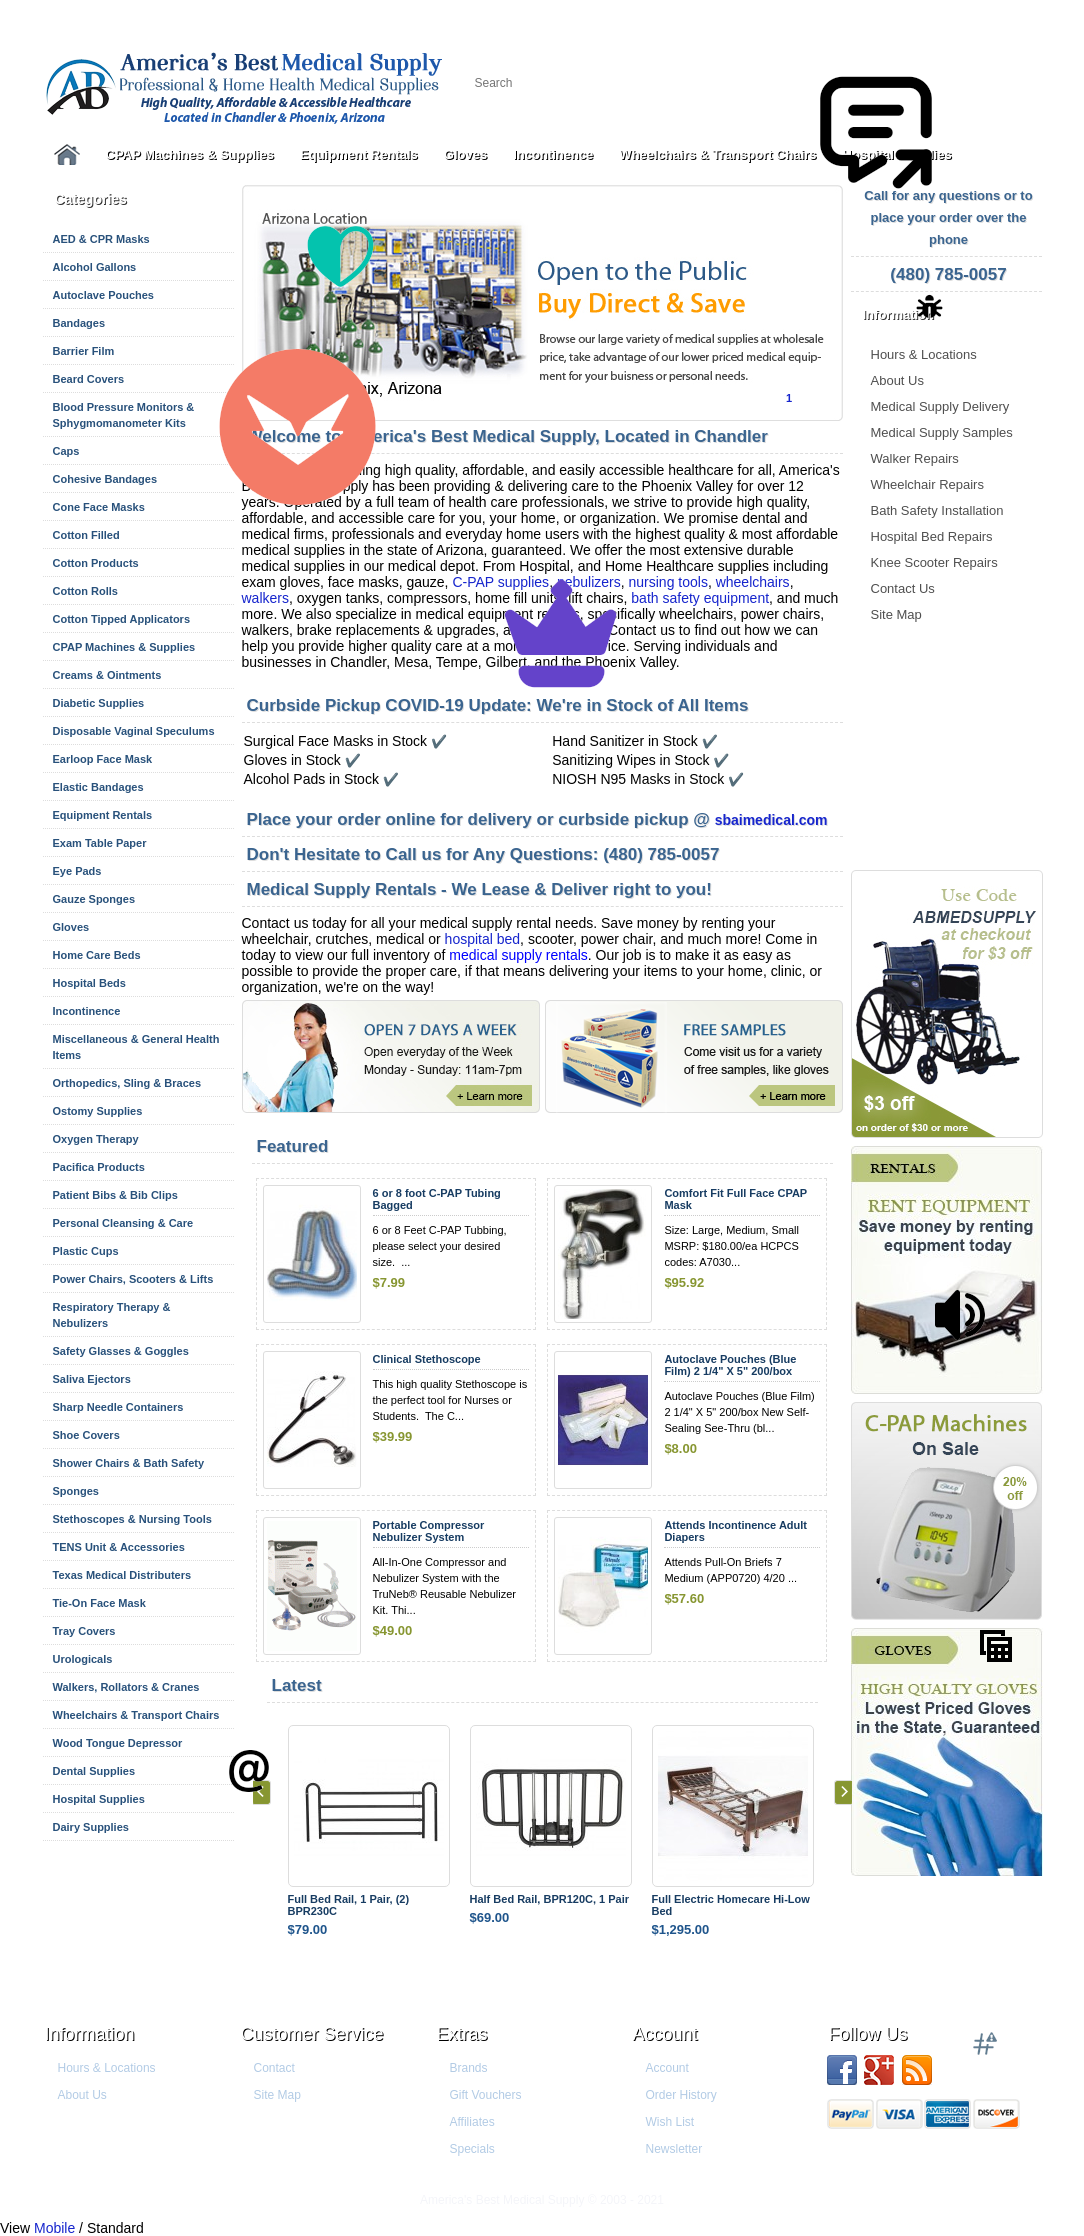 The height and width of the screenshot is (2236, 1084). Describe the element at coordinates (298, 427) in the screenshot. I see `indicates membership in discord's hypesquad brilliance house` at that location.